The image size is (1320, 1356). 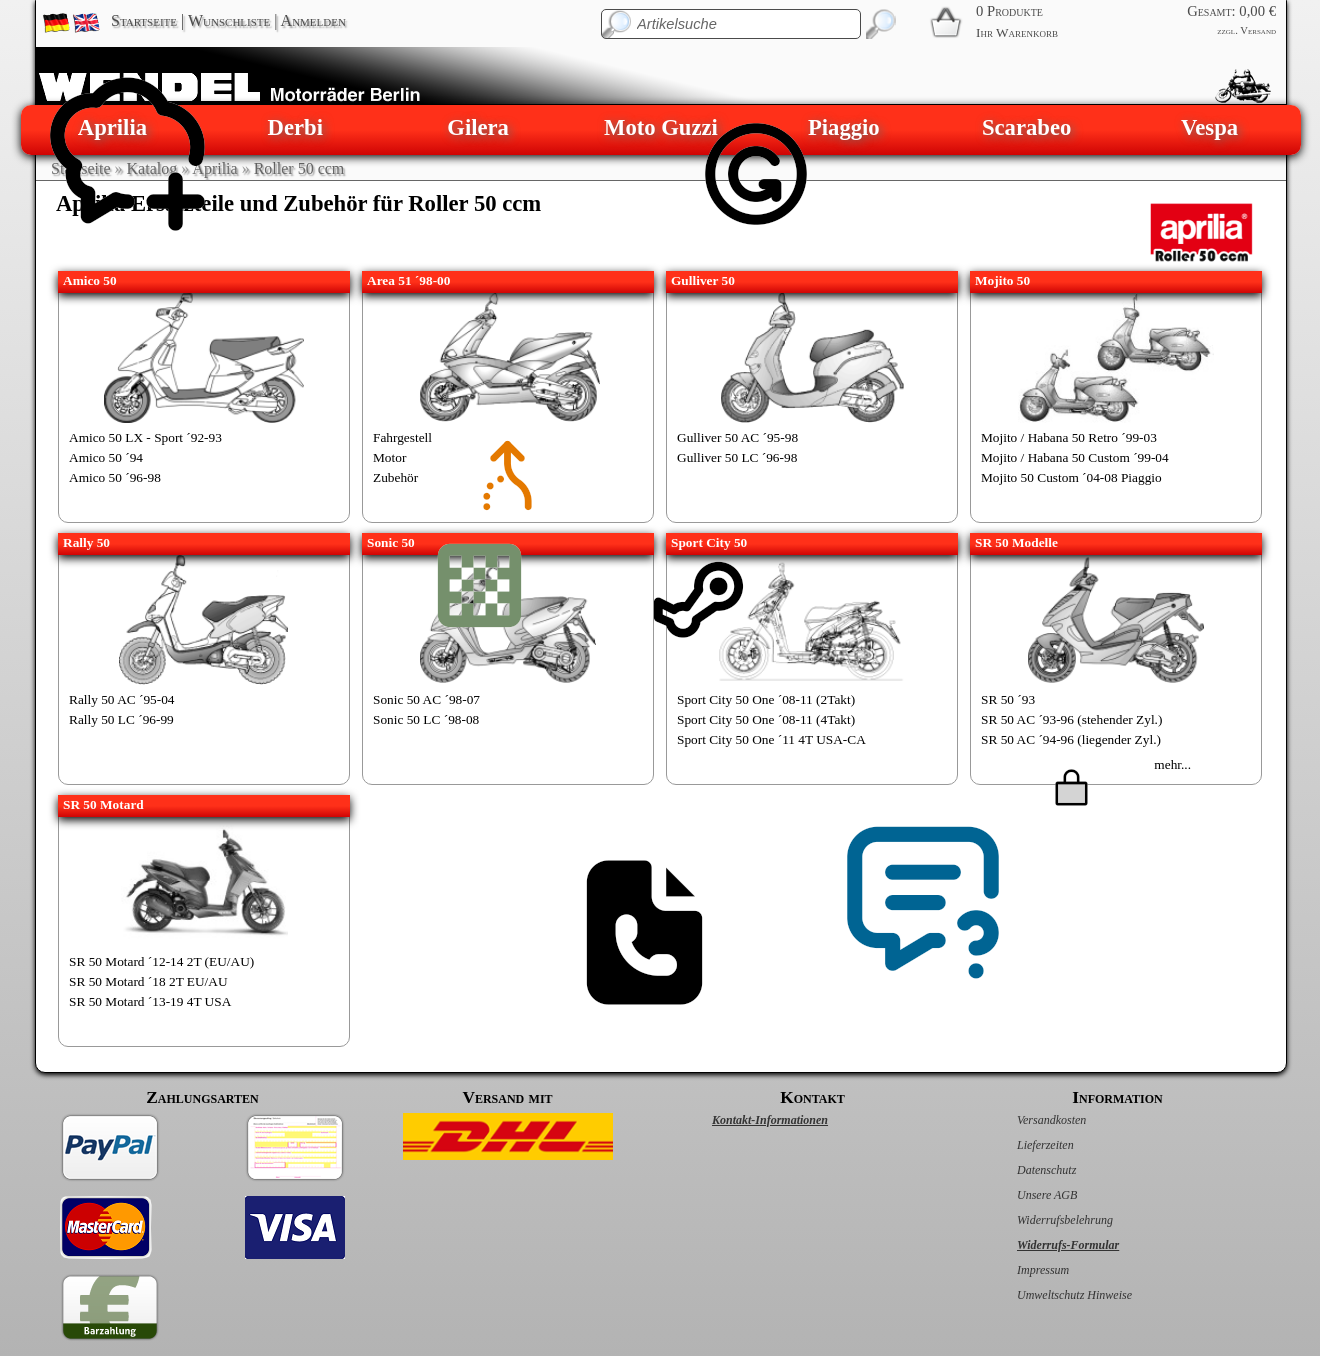 I want to click on indicates a locked or secured item, so click(x=1071, y=789).